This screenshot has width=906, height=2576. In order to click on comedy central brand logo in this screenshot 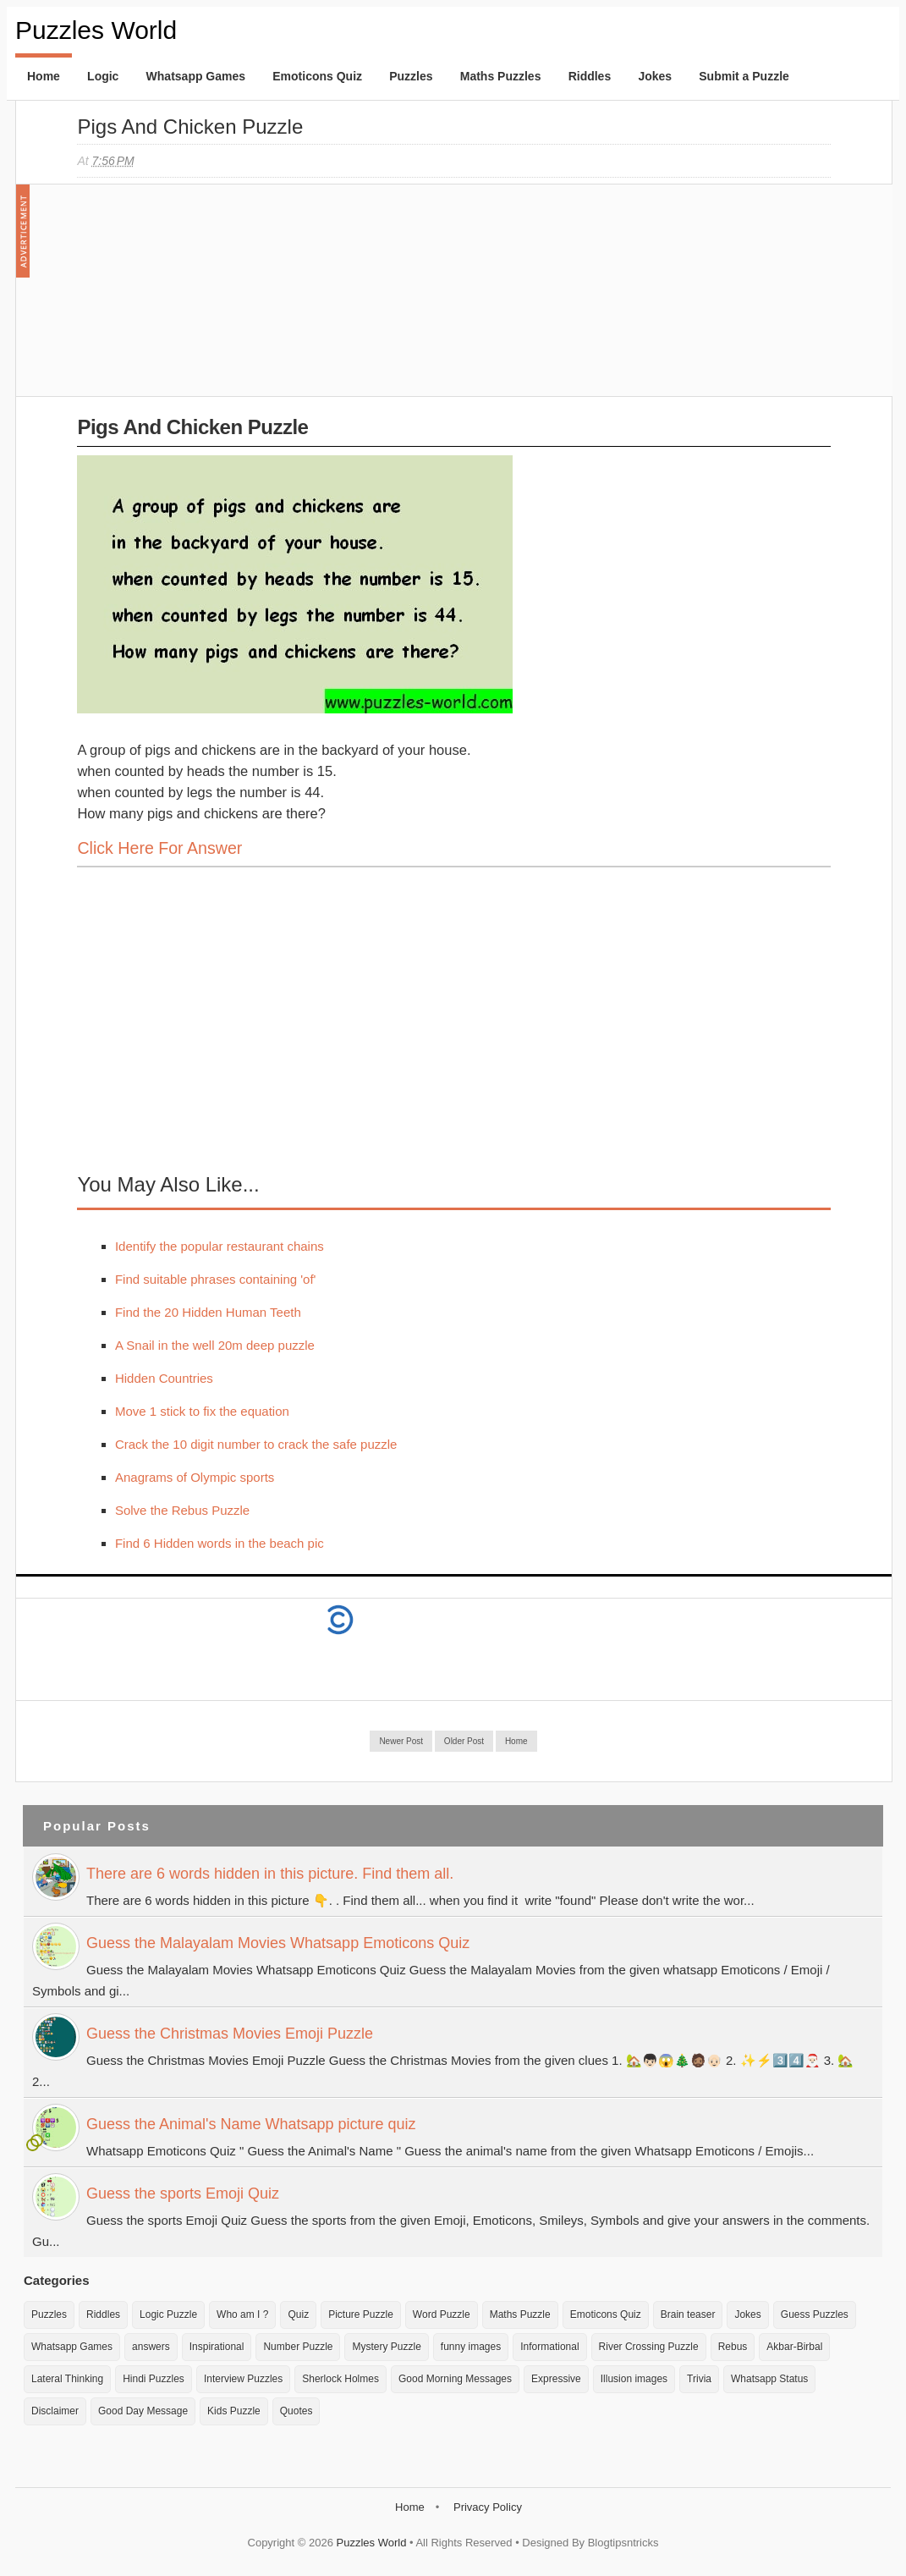, I will do `click(340, 1620)`.